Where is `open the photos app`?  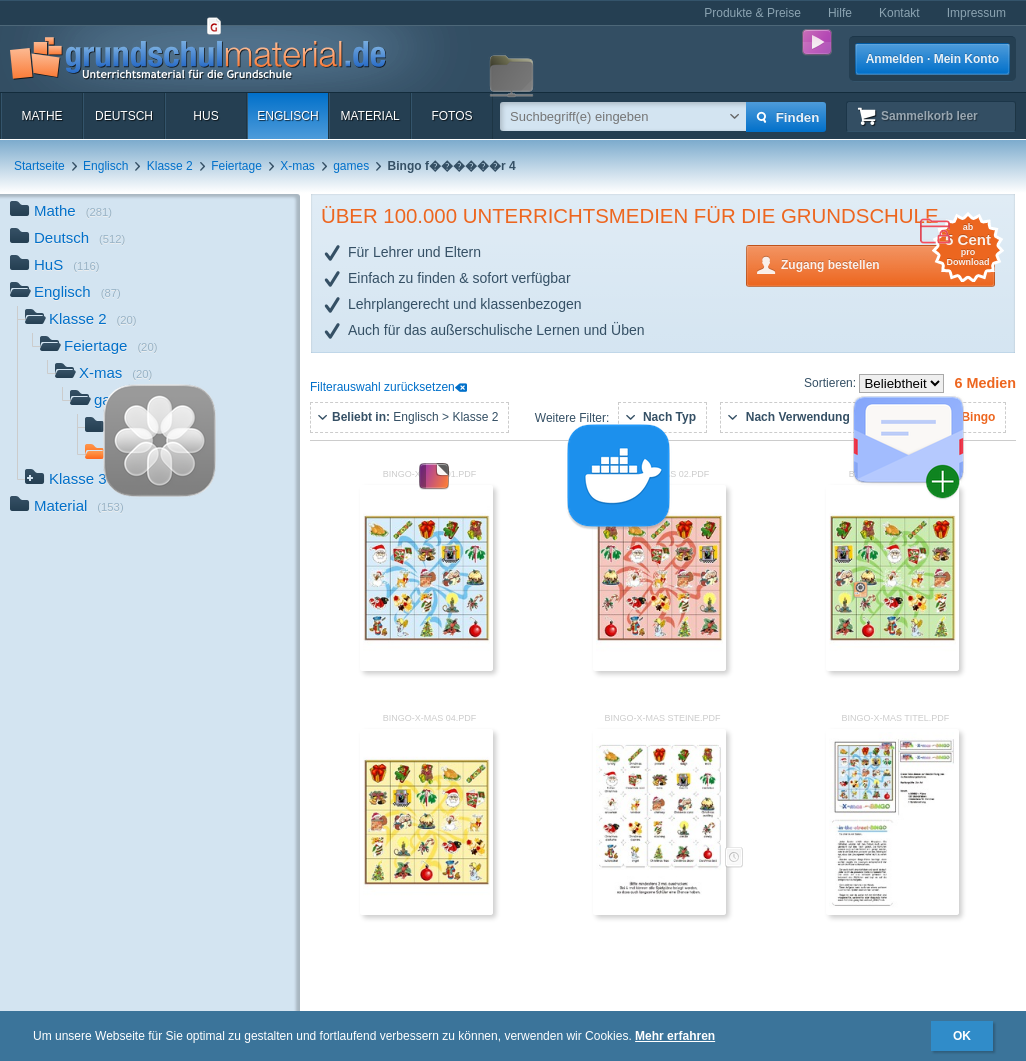
open the photos app is located at coordinates (159, 440).